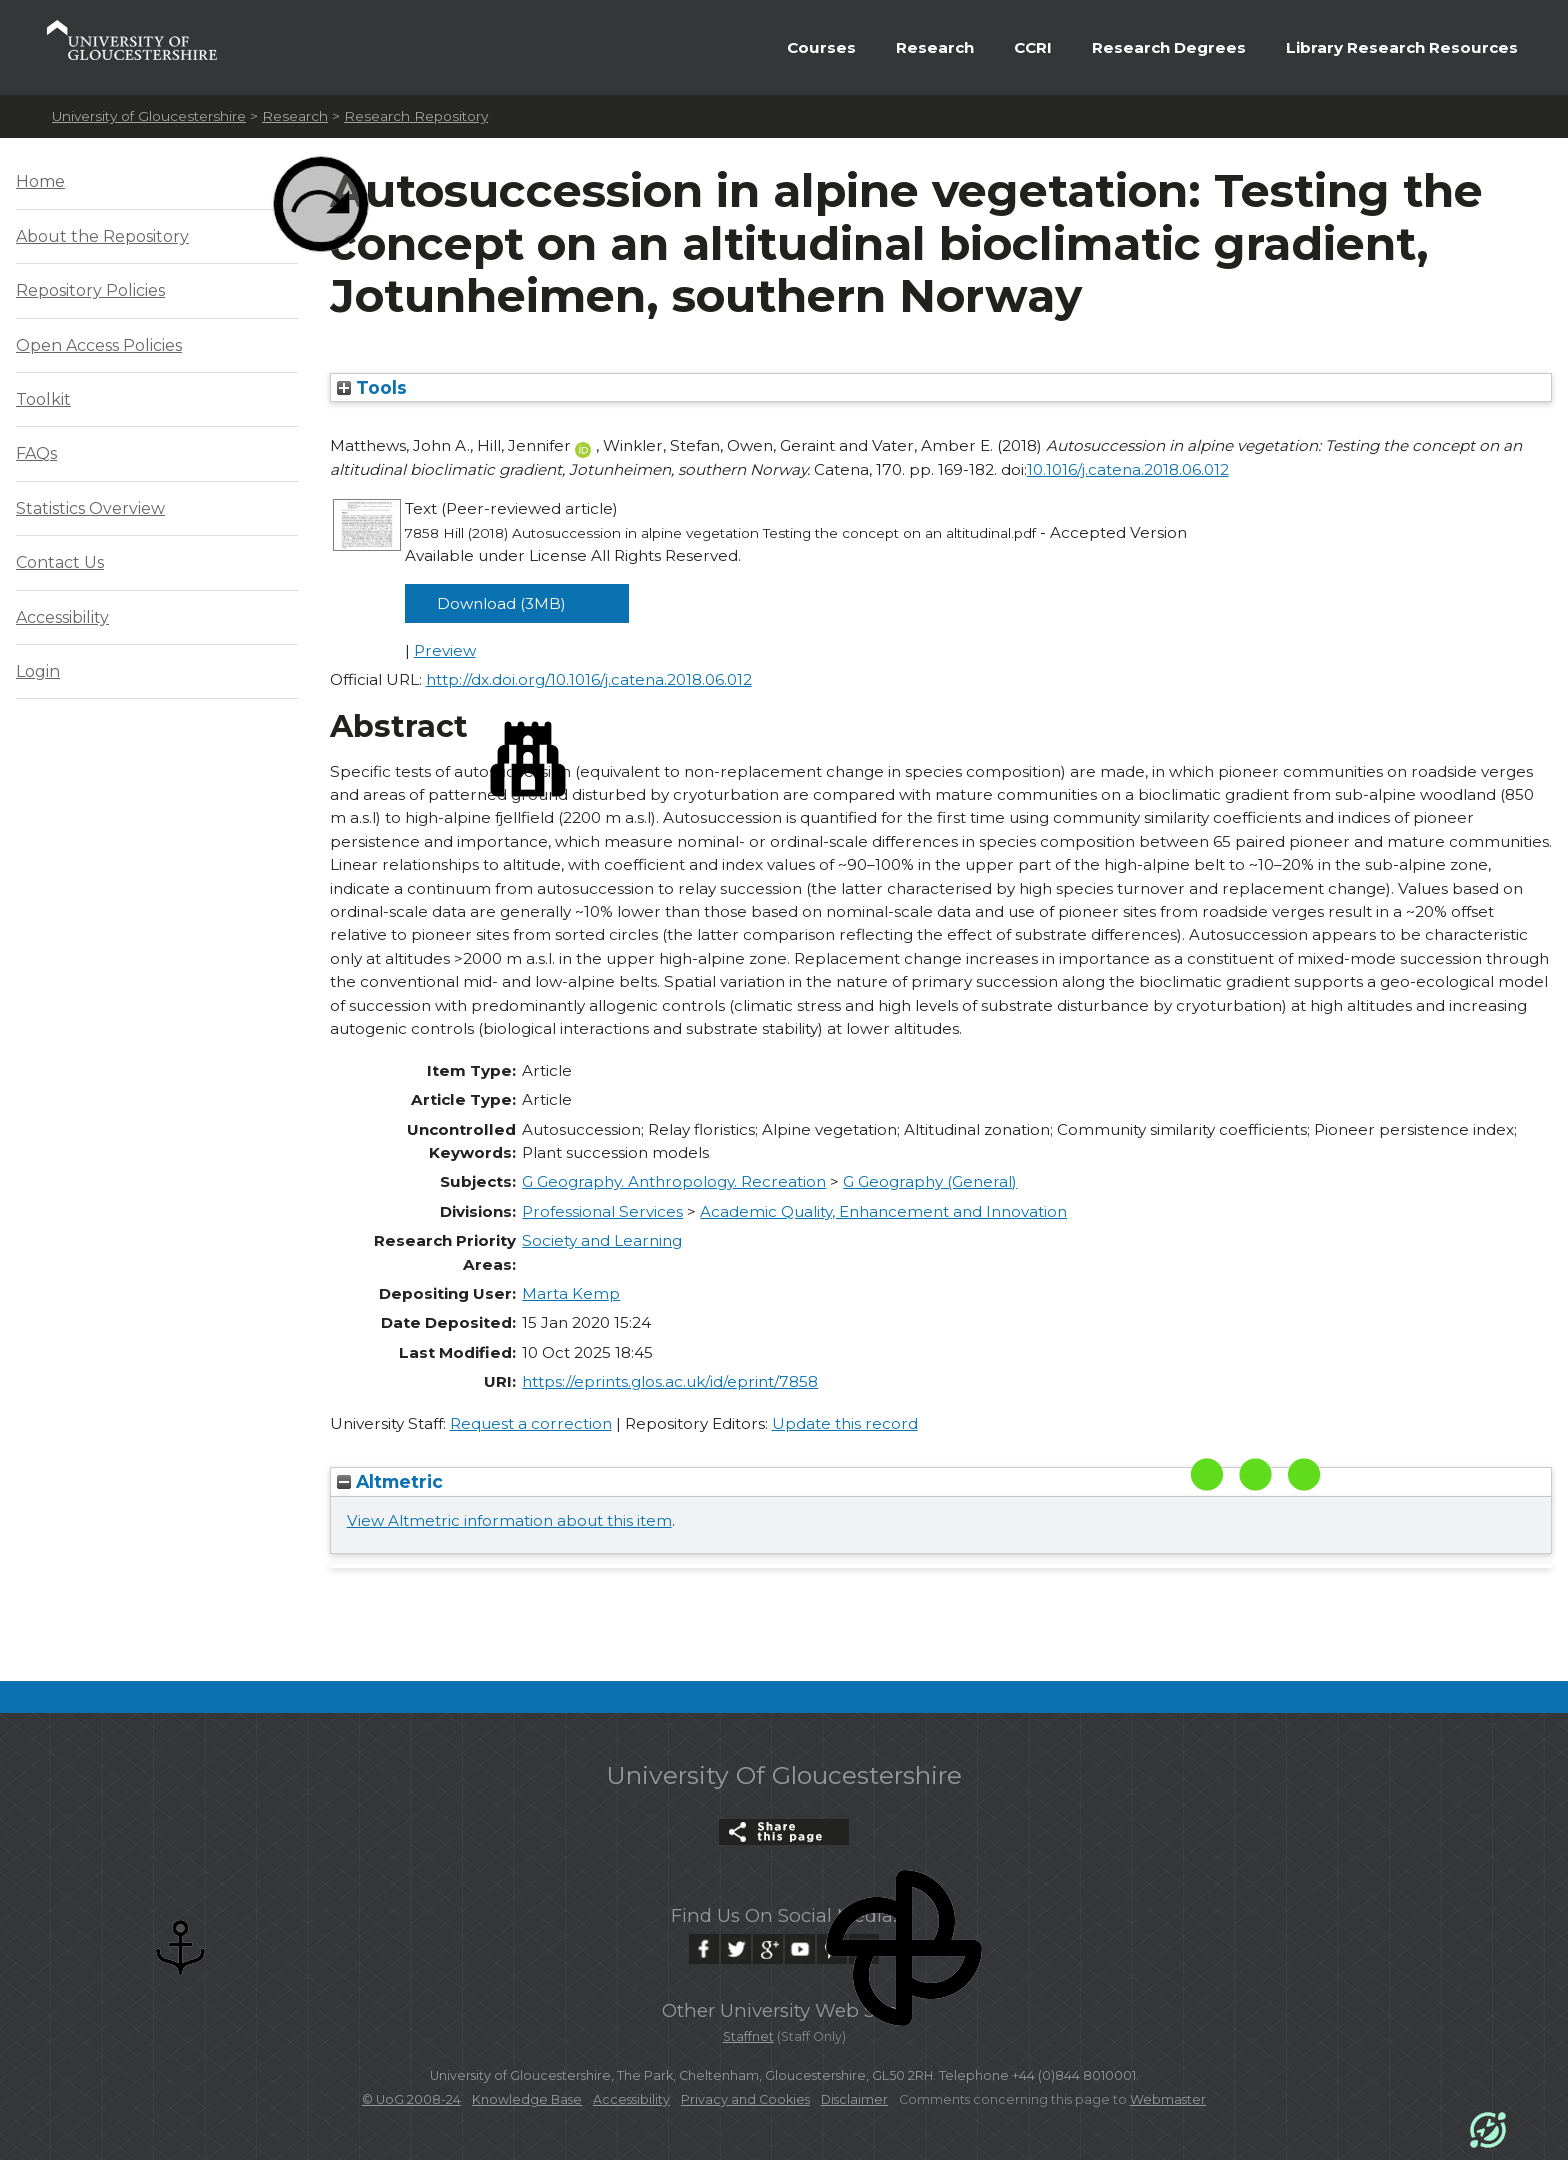 This screenshot has width=1568, height=2160. Describe the element at coordinates (180, 1946) in the screenshot. I see `anchor a floating element or panel in place` at that location.